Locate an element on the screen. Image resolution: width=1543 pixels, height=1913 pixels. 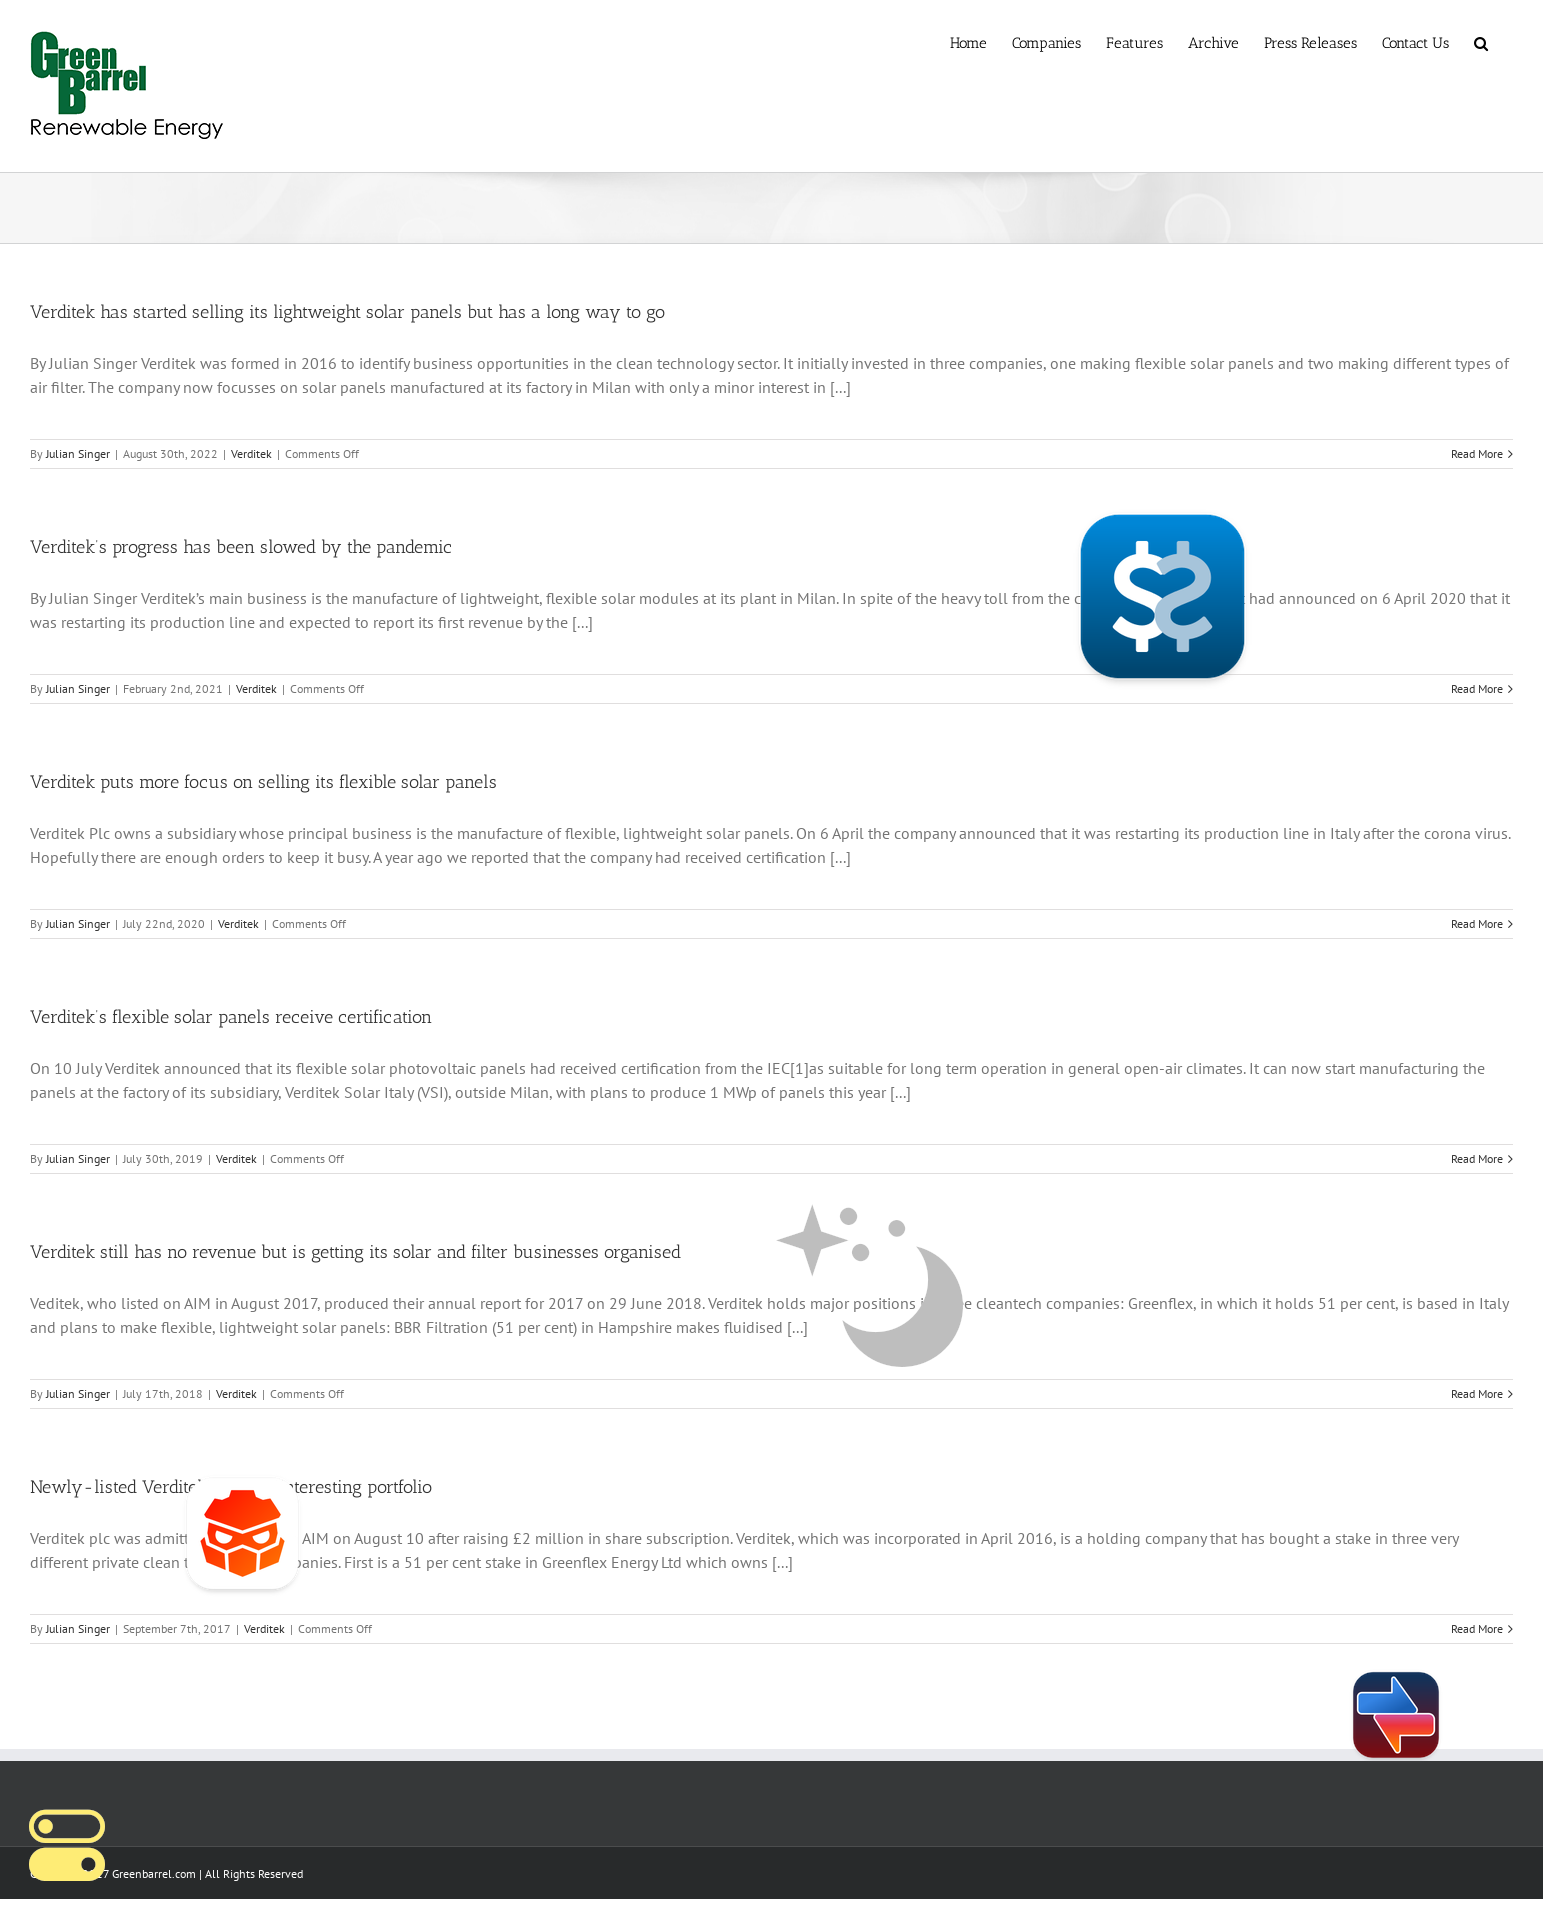
open the Redot game engine application is located at coordinates (242, 1533).